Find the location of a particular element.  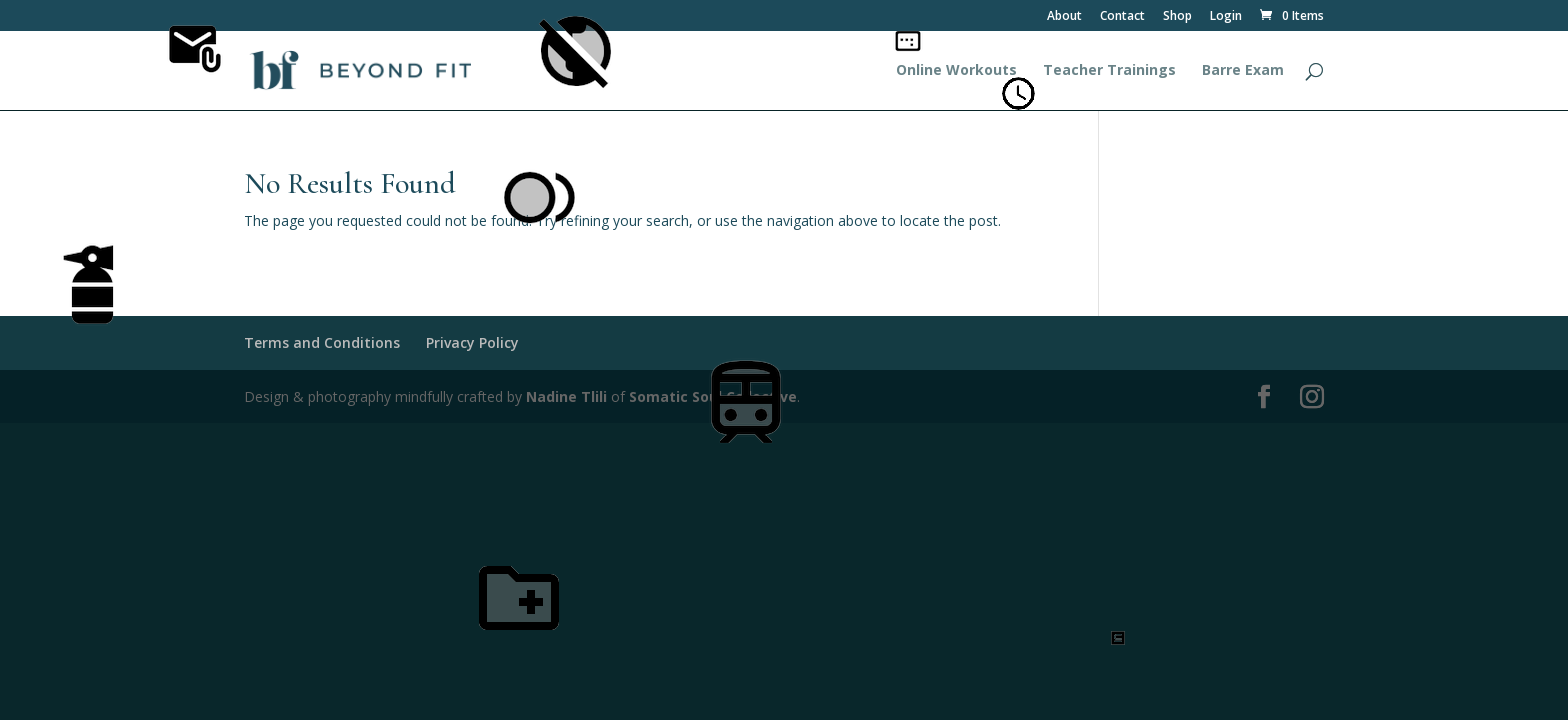

view time or clock settings is located at coordinates (1018, 93).